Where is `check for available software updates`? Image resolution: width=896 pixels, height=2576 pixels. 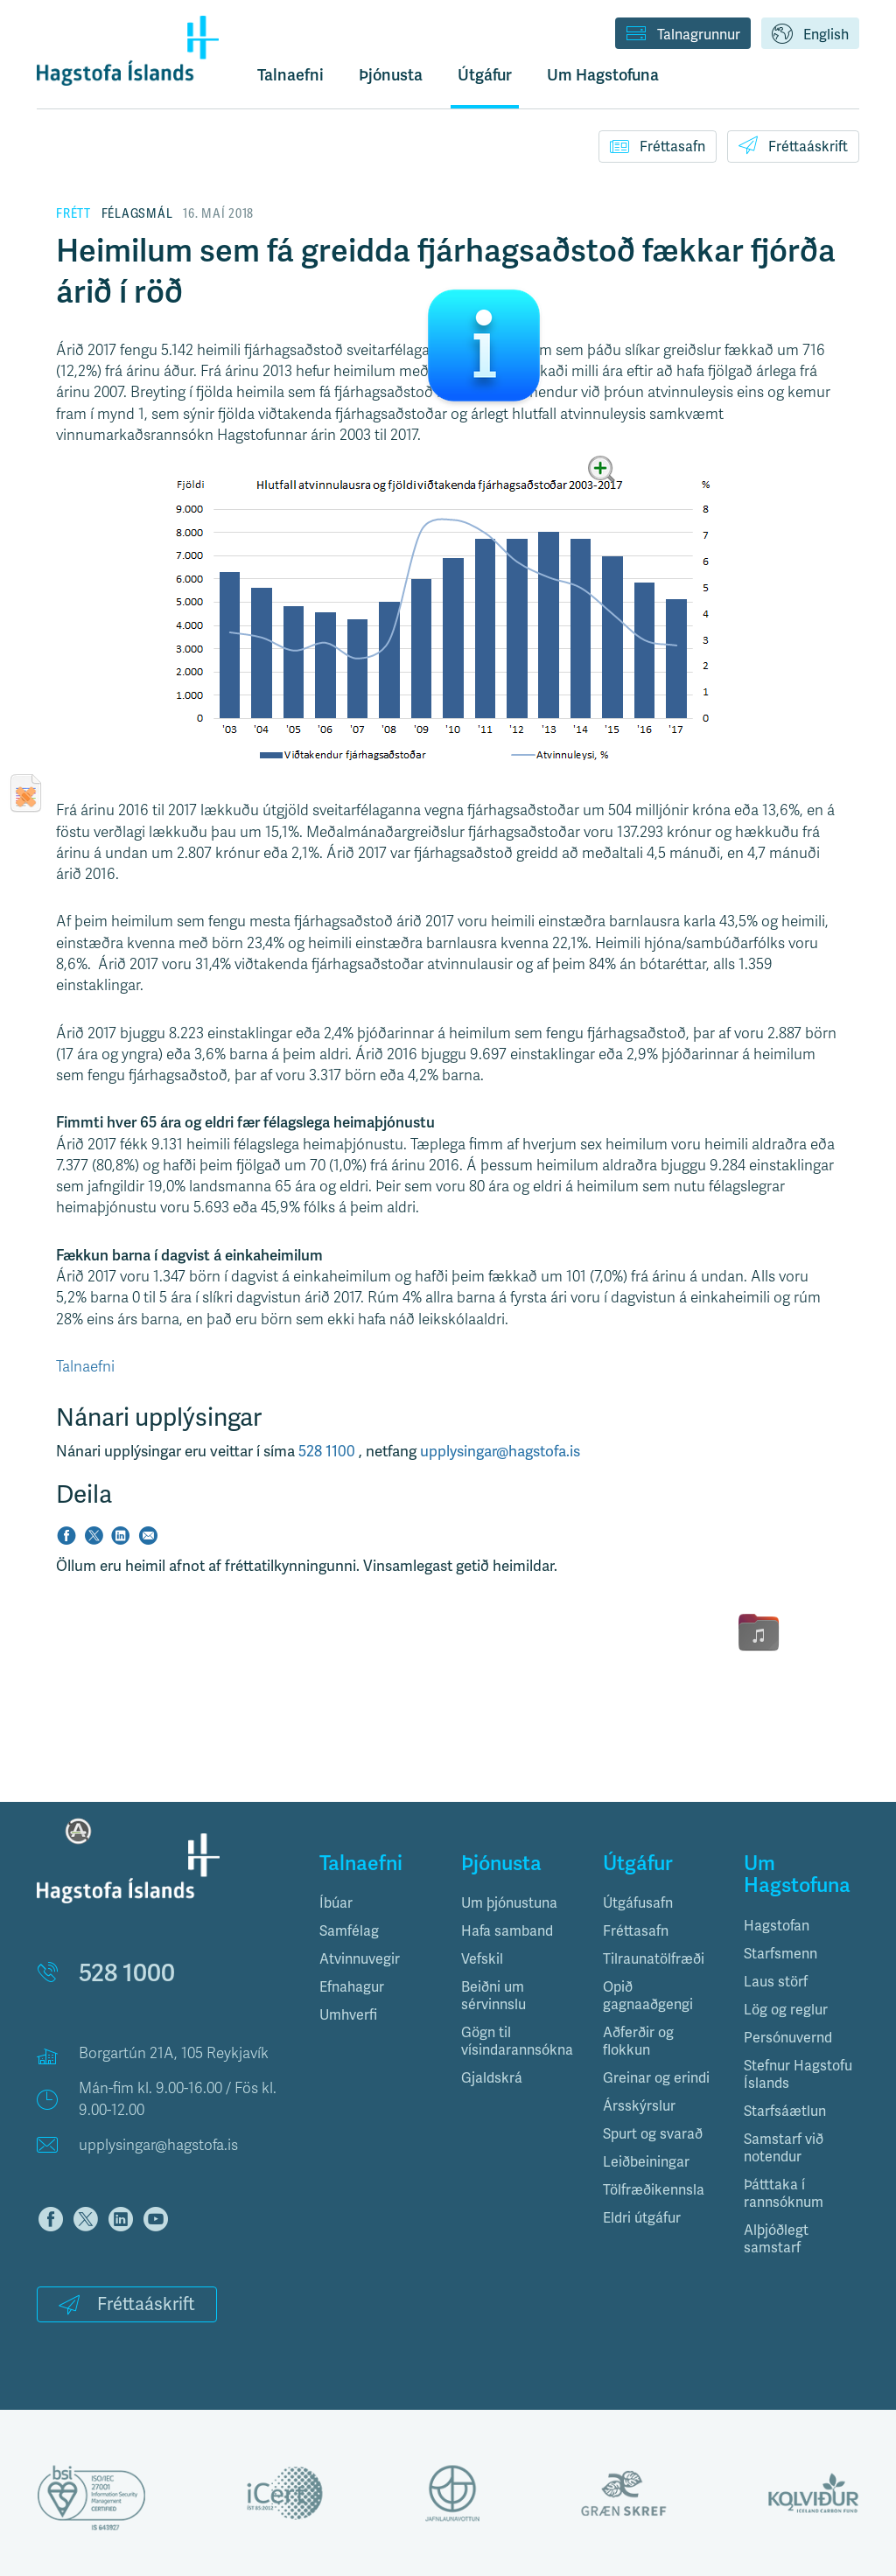 check for available software updates is located at coordinates (78, 1831).